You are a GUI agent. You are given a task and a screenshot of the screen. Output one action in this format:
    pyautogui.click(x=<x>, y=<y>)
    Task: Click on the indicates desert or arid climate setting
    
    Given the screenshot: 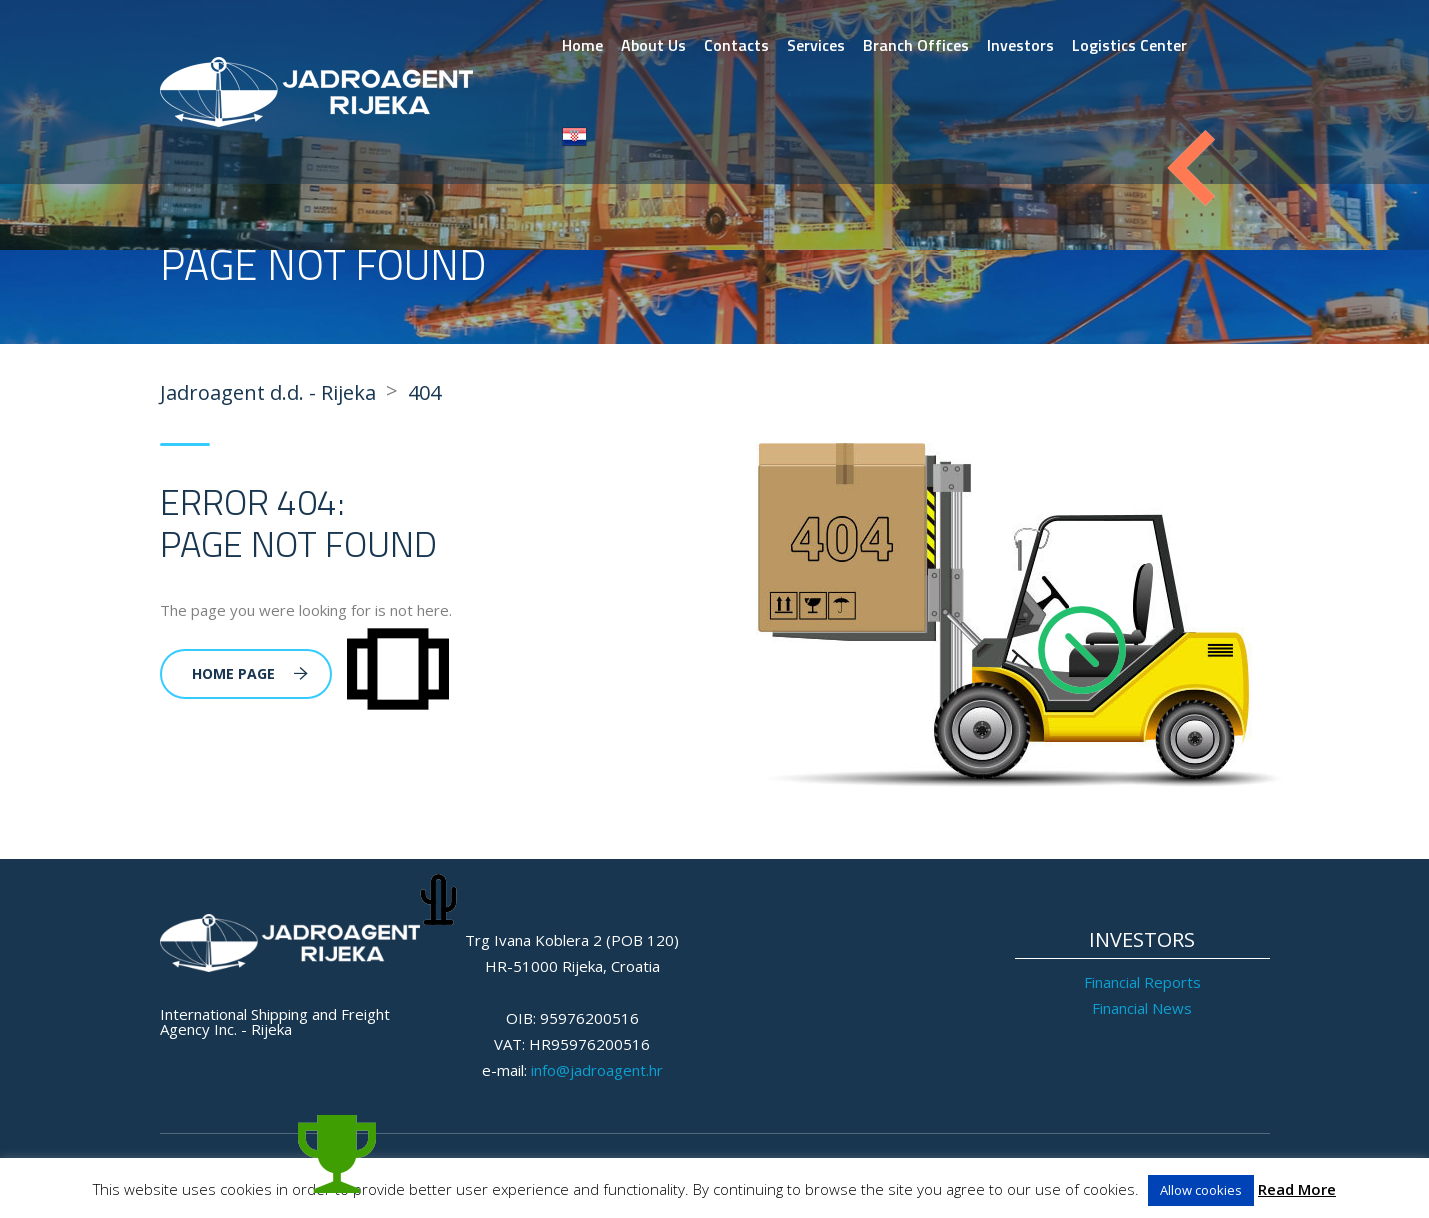 What is the action you would take?
    pyautogui.click(x=438, y=899)
    